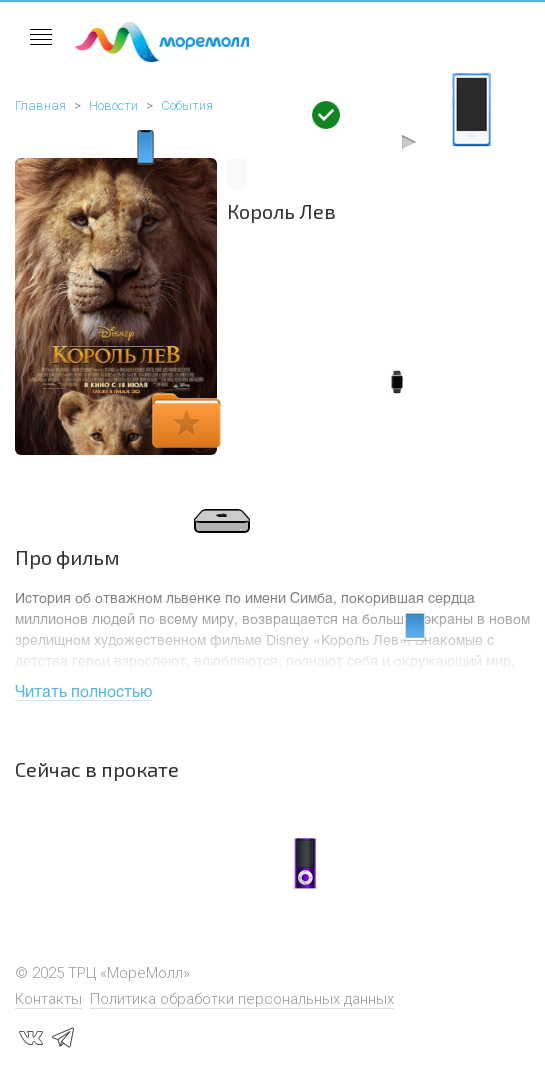 Image resolution: width=545 pixels, height=1074 pixels. I want to click on iPod nano device connected, so click(471, 109).